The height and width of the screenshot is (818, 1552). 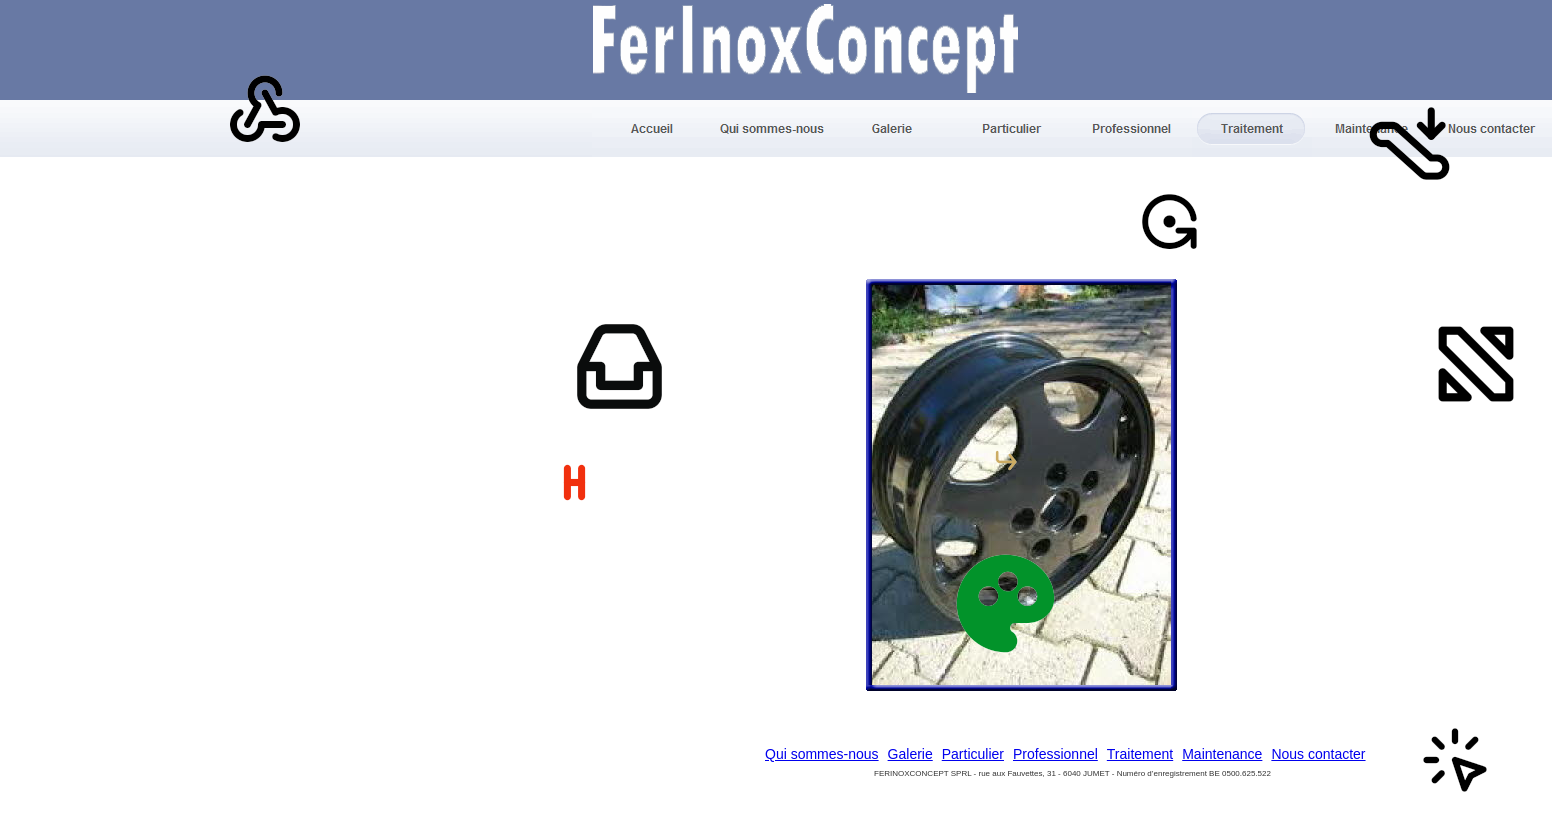 I want to click on view your inbox, so click(x=619, y=366).